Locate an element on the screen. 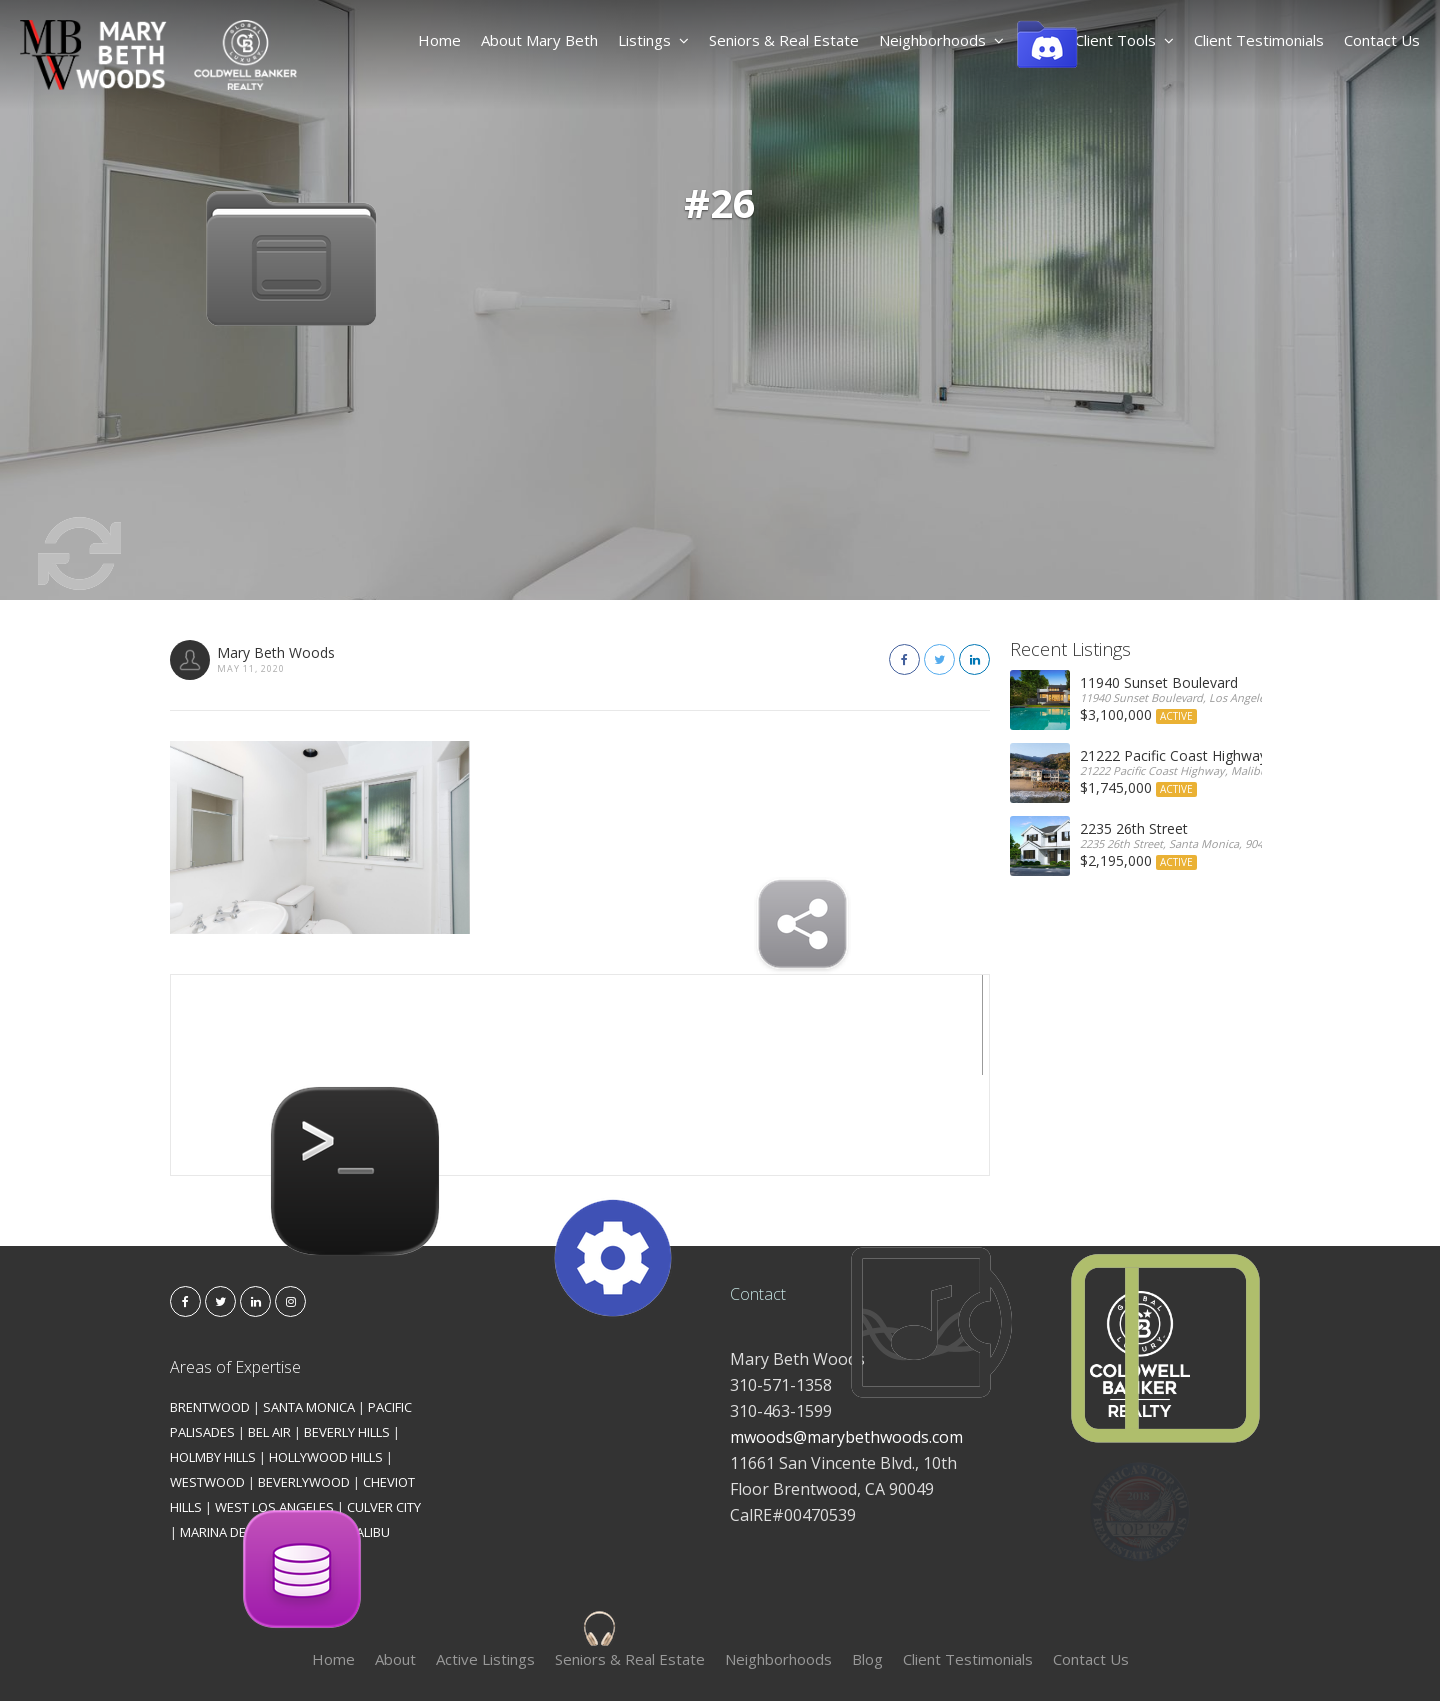 This screenshot has height=1701, width=1440. toggle sidebar panel visibility is located at coordinates (1165, 1348).